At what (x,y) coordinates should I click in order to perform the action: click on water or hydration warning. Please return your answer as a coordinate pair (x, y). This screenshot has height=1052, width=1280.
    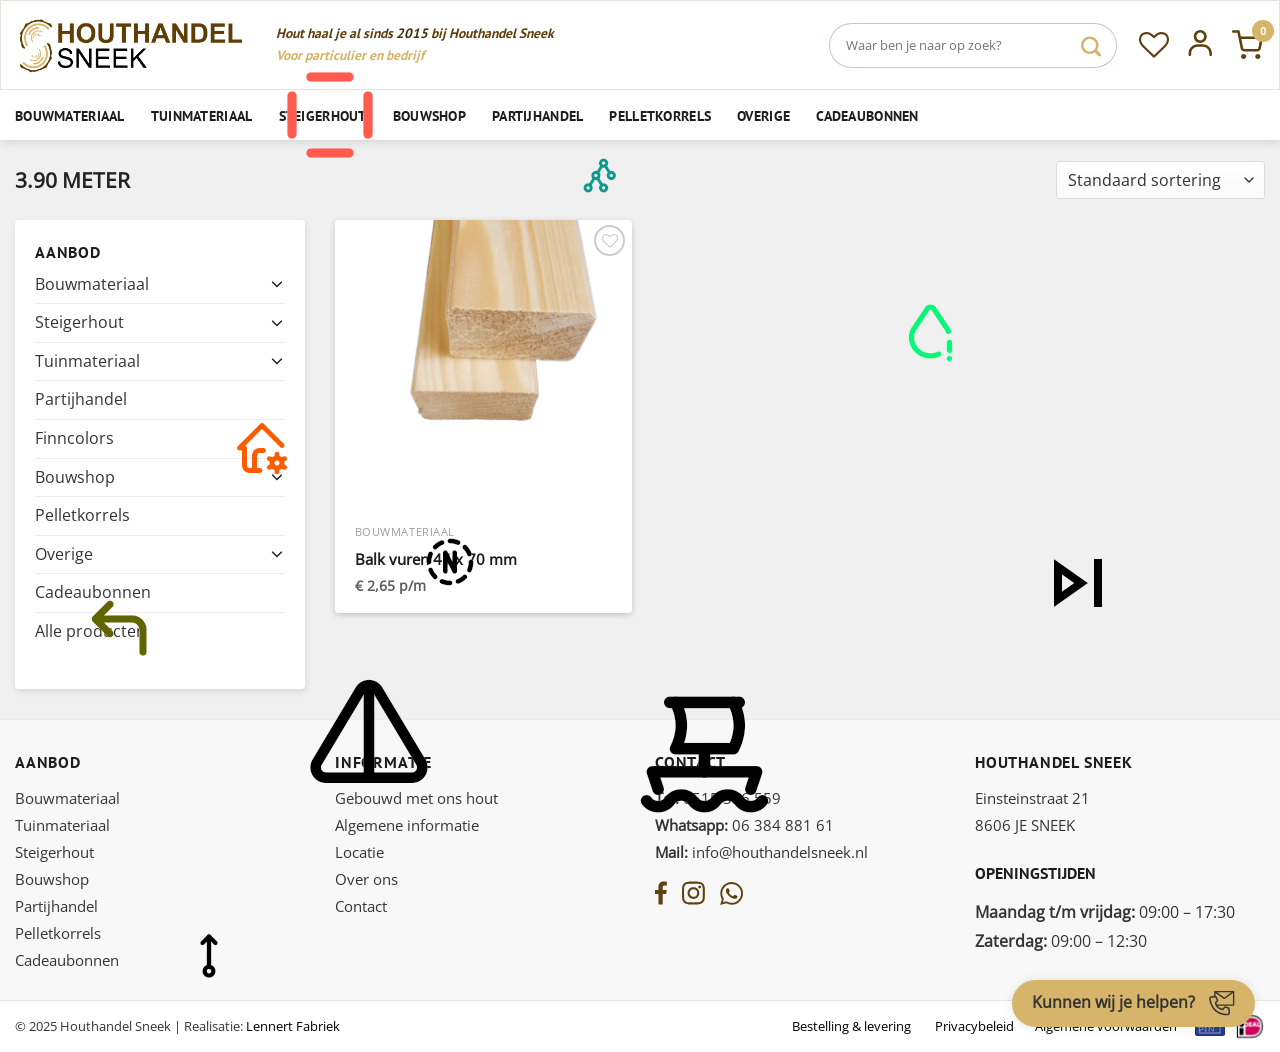
    Looking at the image, I should click on (930, 331).